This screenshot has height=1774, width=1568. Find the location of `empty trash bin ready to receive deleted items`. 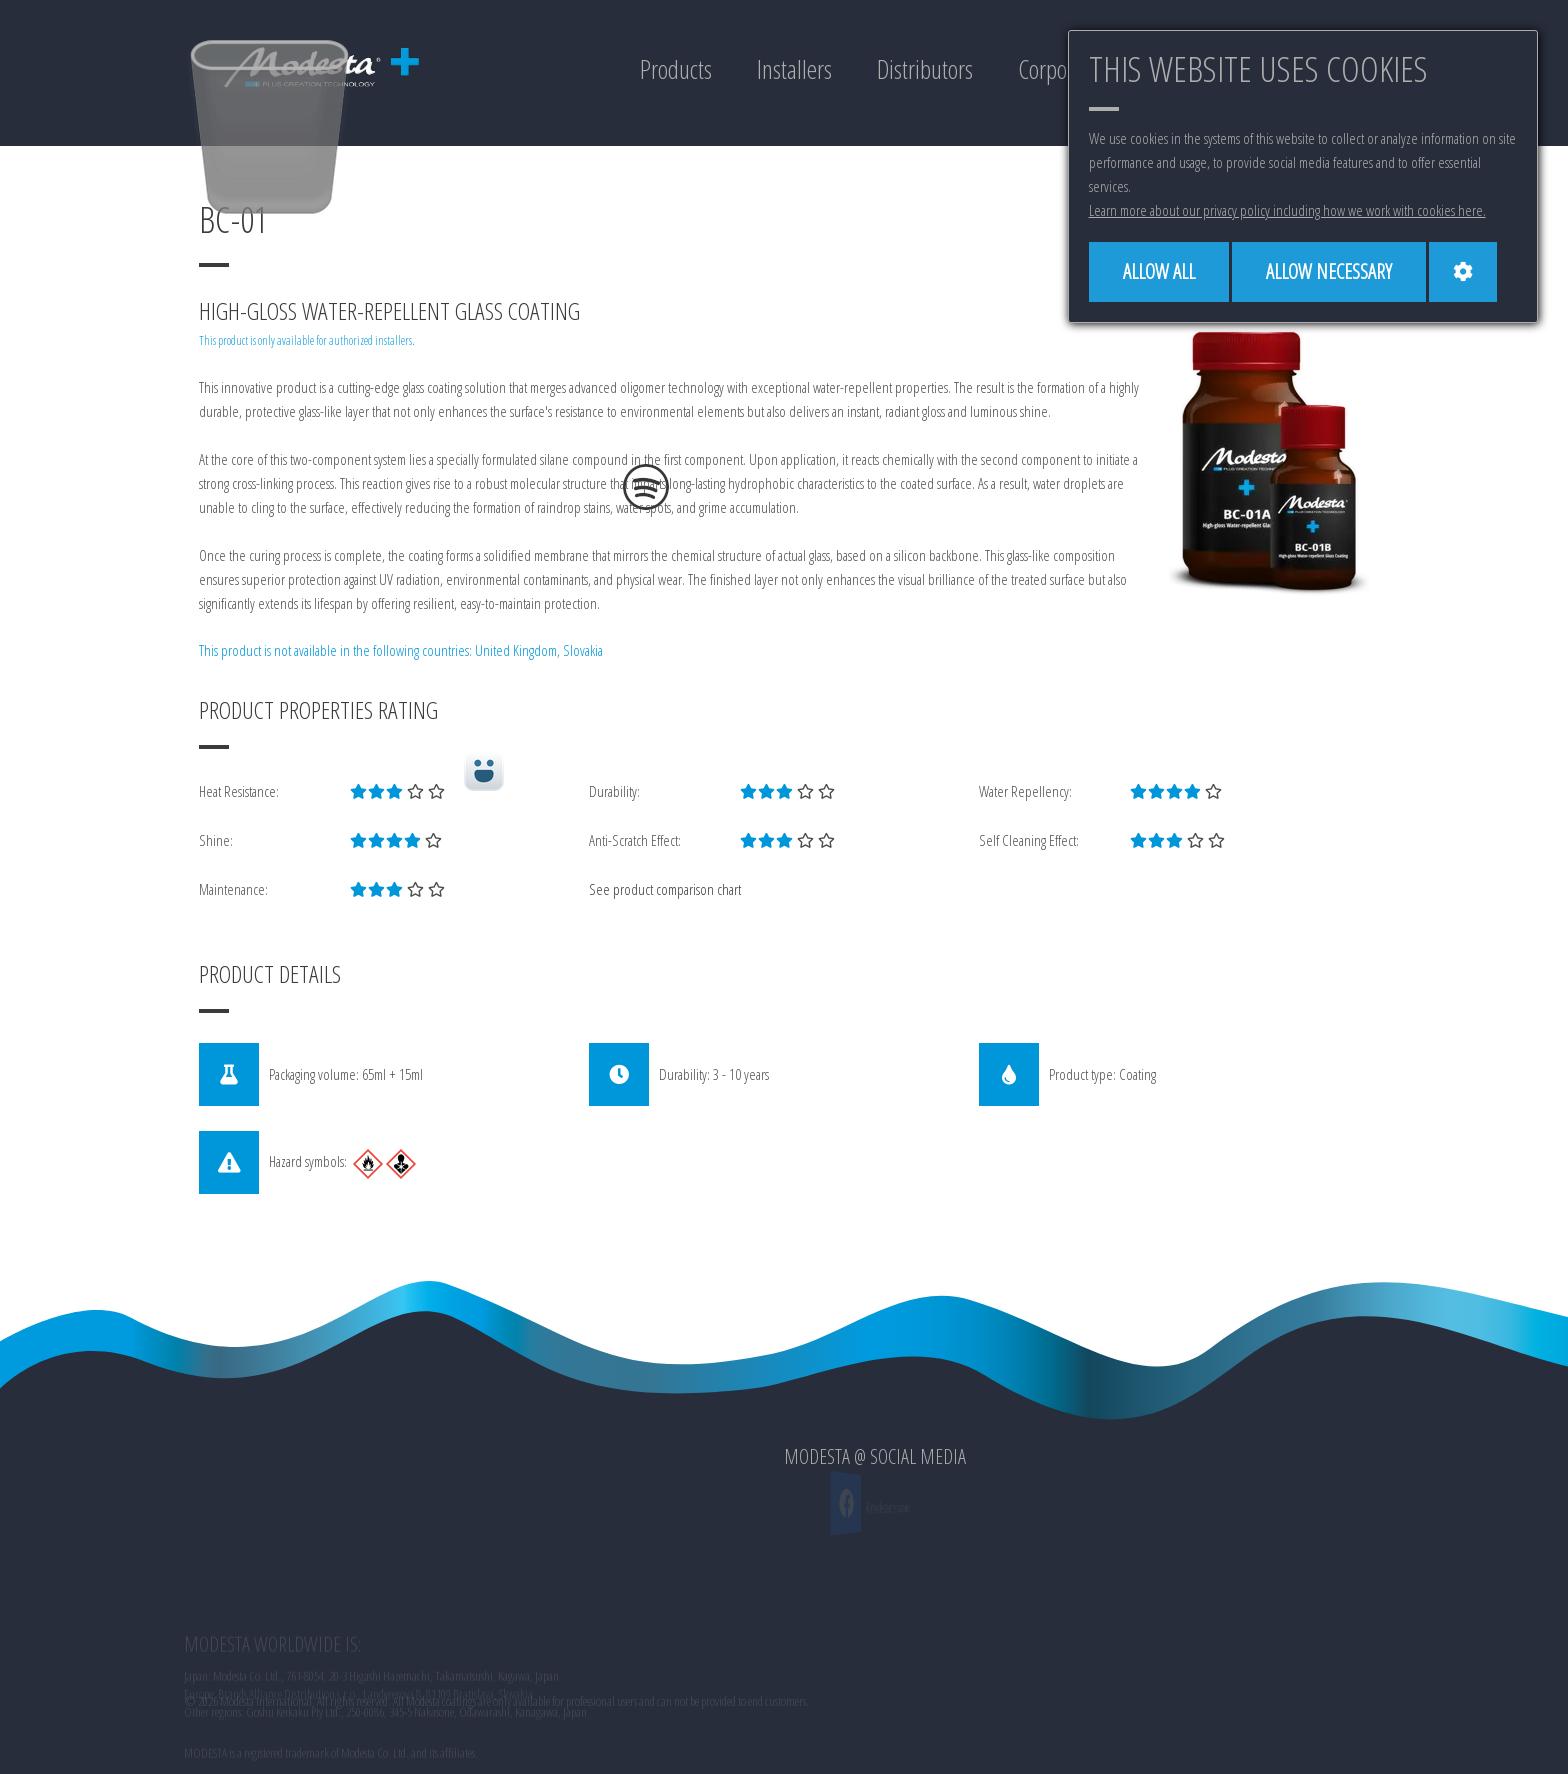

empty trash bin ready to receive deleted items is located at coordinates (269, 125).